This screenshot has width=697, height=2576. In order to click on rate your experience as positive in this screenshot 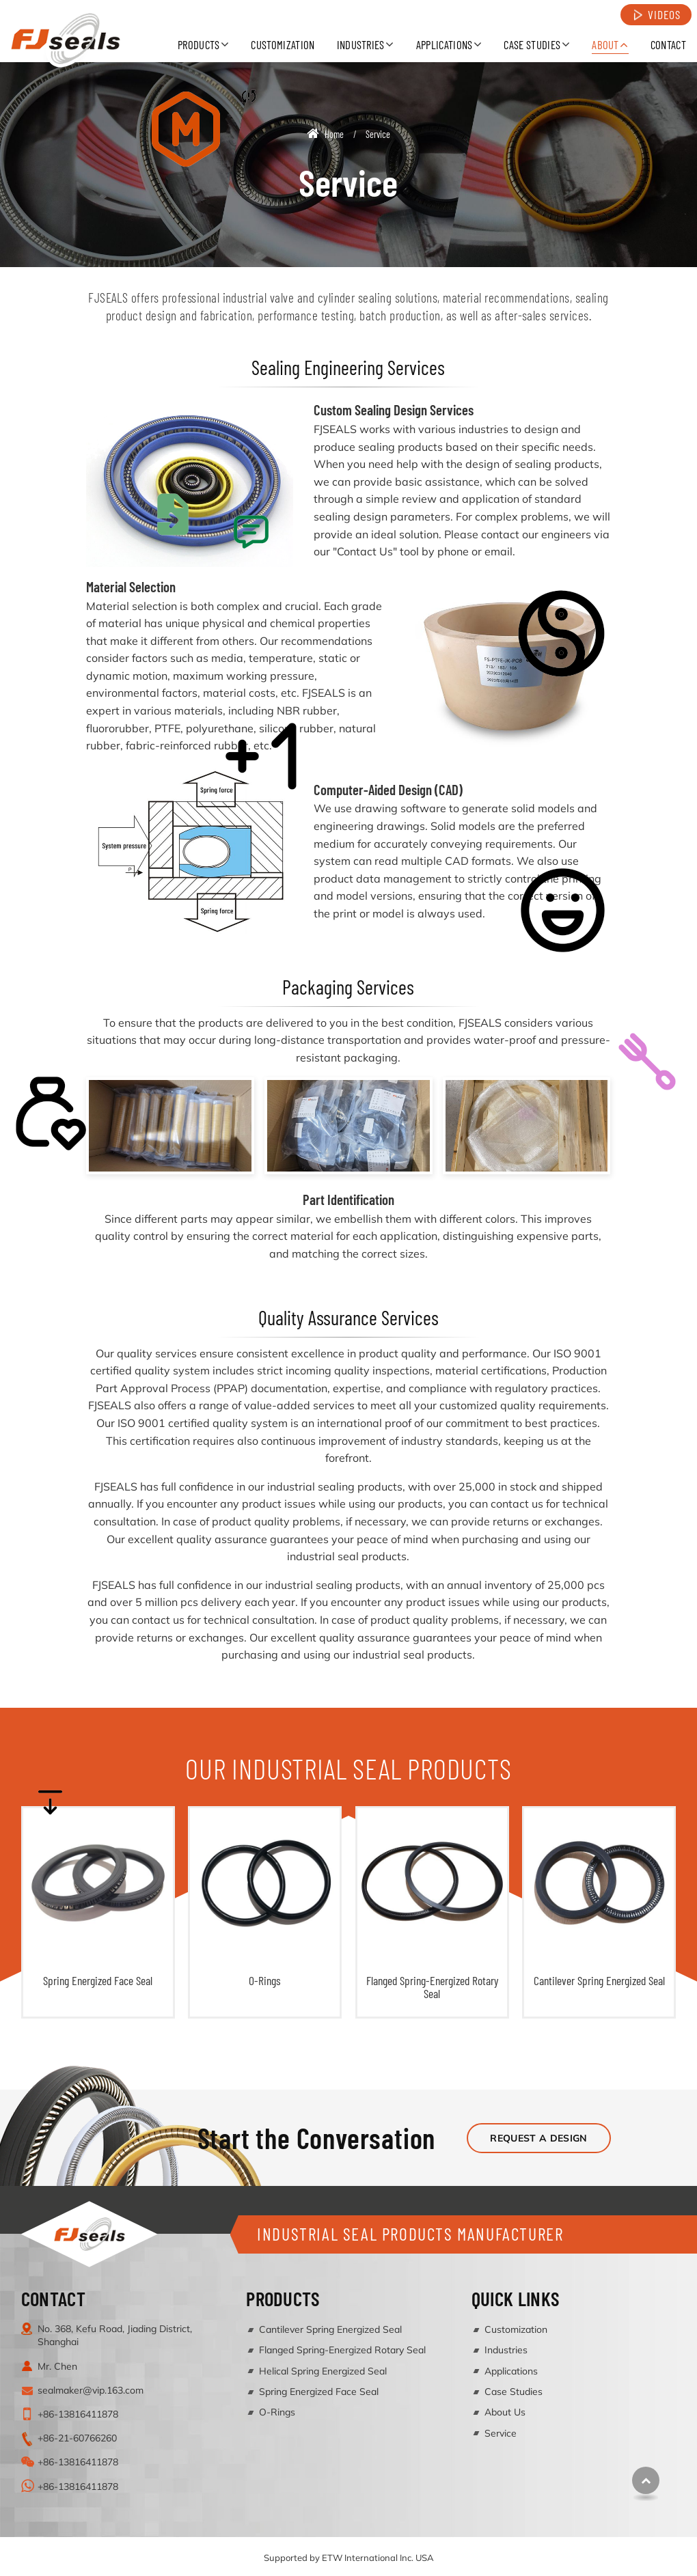, I will do `click(562, 910)`.